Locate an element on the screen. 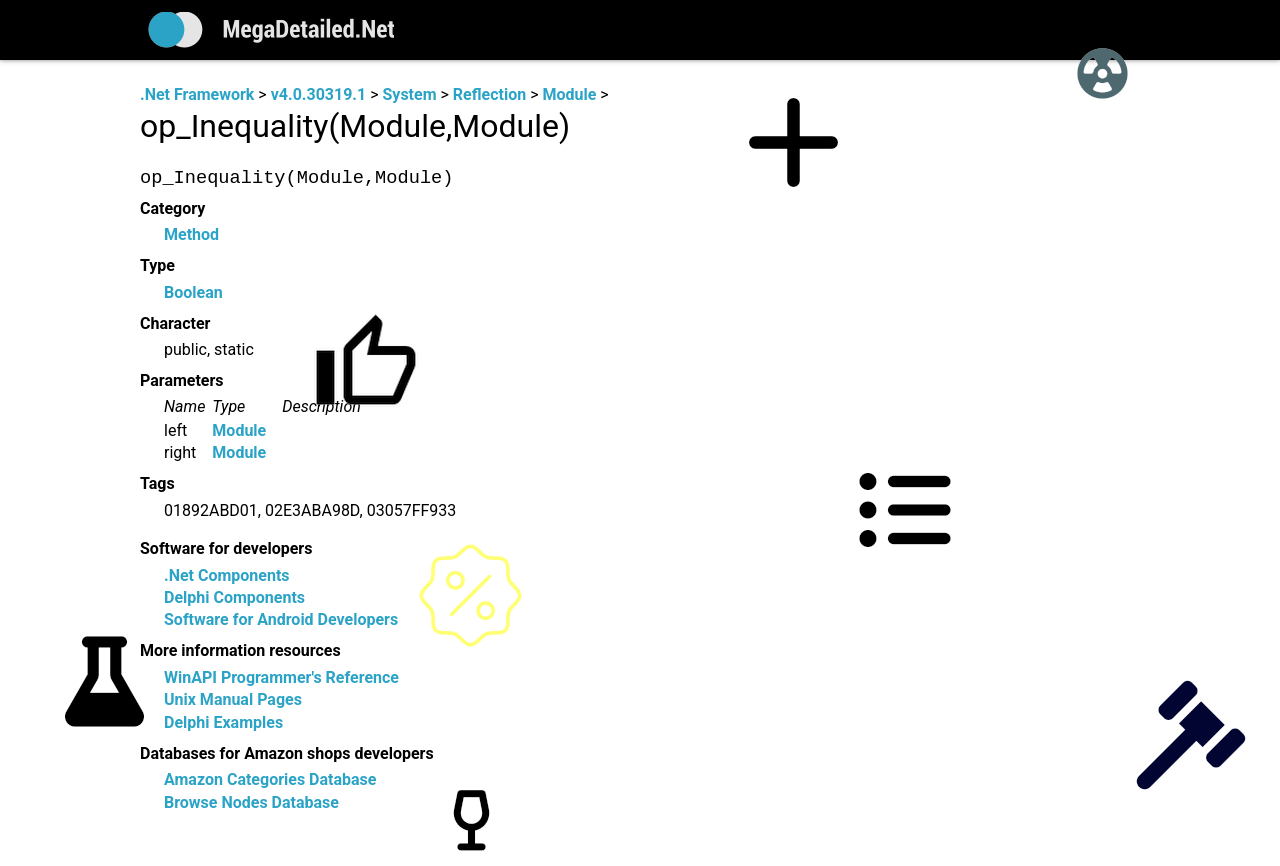 Image resolution: width=1280 pixels, height=866 pixels. like or upvote content is located at coordinates (366, 364).